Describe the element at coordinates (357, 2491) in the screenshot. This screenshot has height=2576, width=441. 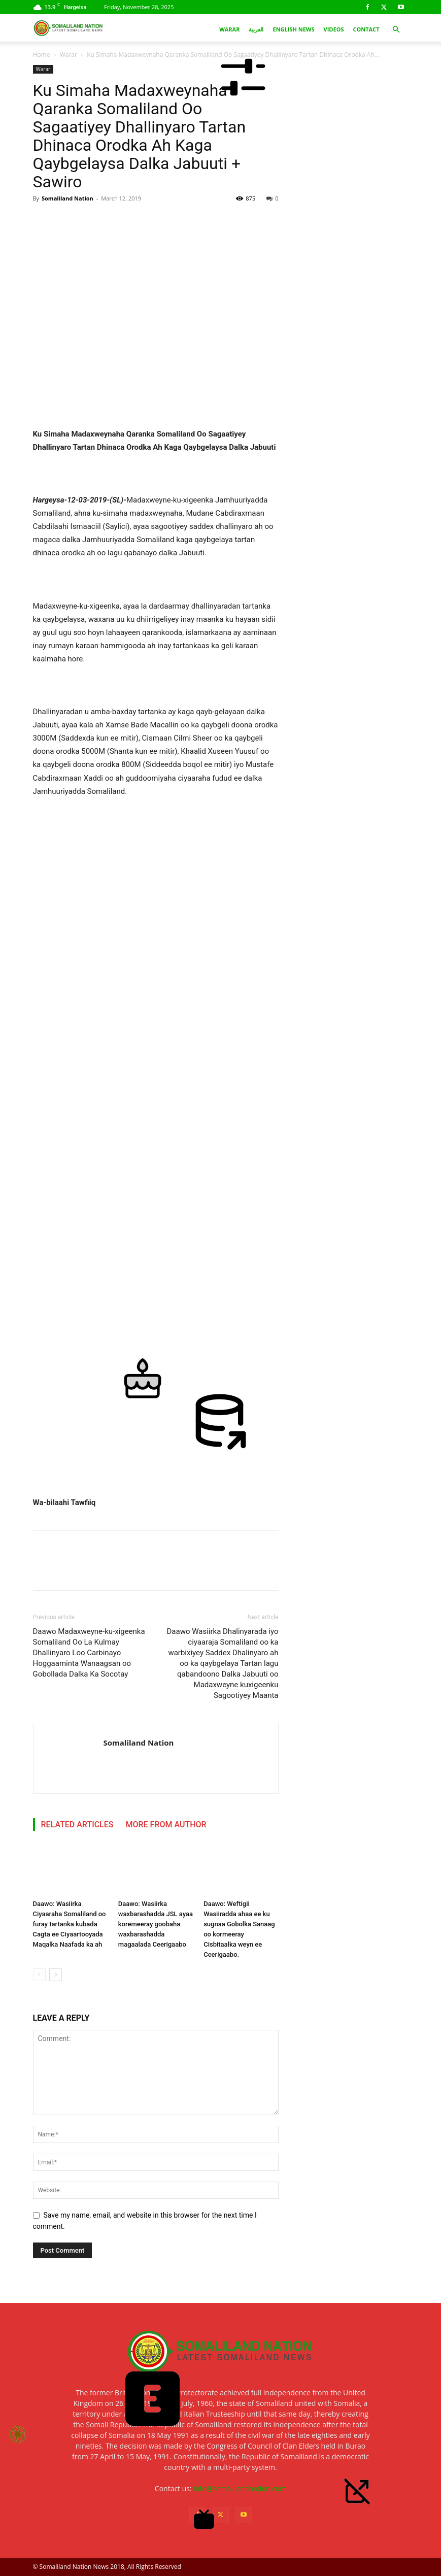
I see `external link disabled or unavailable` at that location.